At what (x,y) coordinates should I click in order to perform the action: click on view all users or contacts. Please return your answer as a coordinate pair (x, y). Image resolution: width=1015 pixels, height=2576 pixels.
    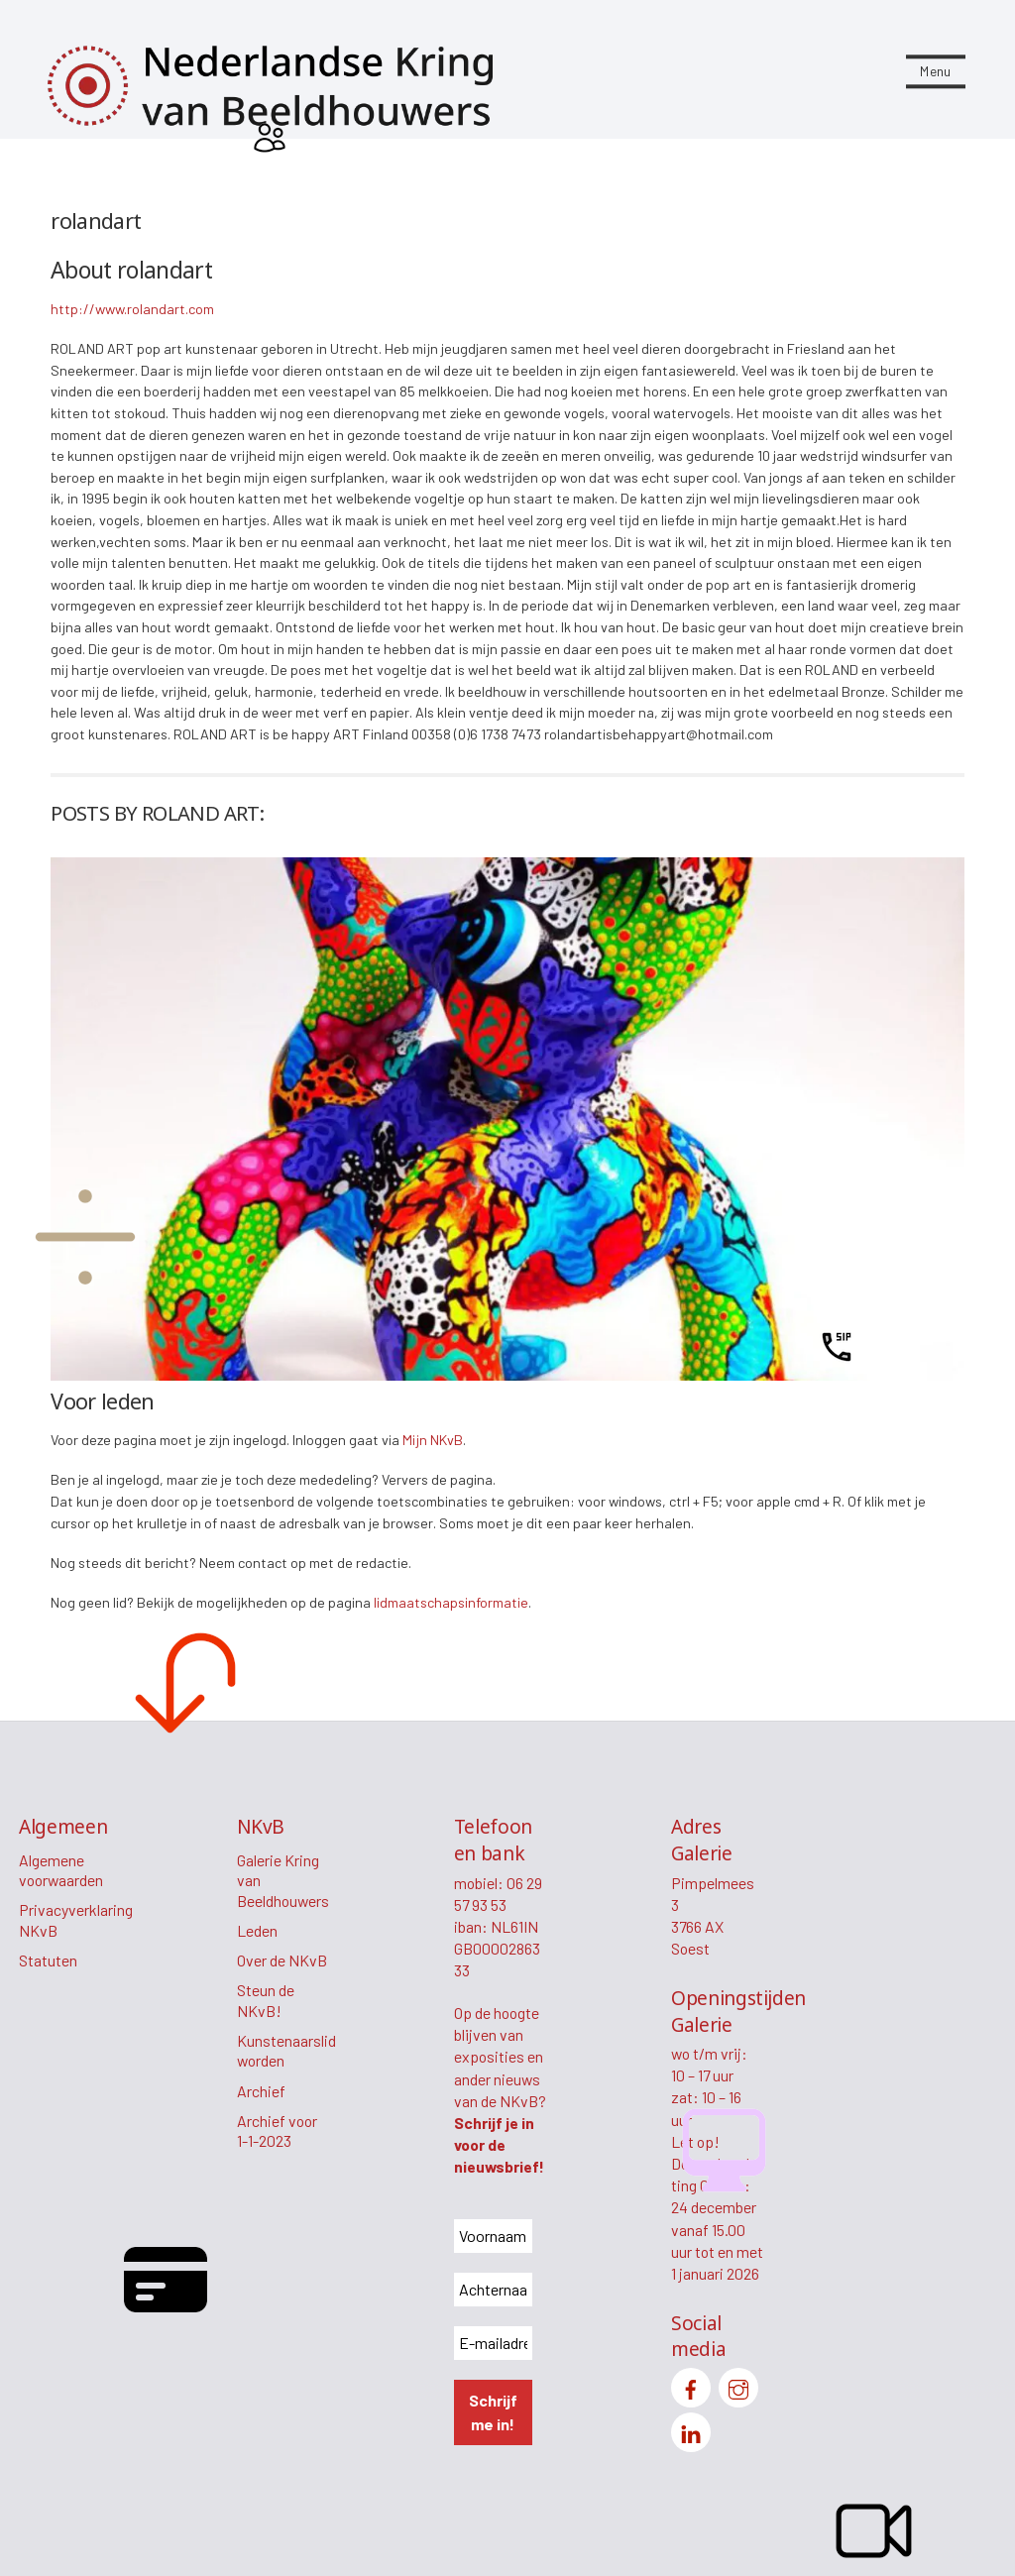
    Looking at the image, I should click on (270, 138).